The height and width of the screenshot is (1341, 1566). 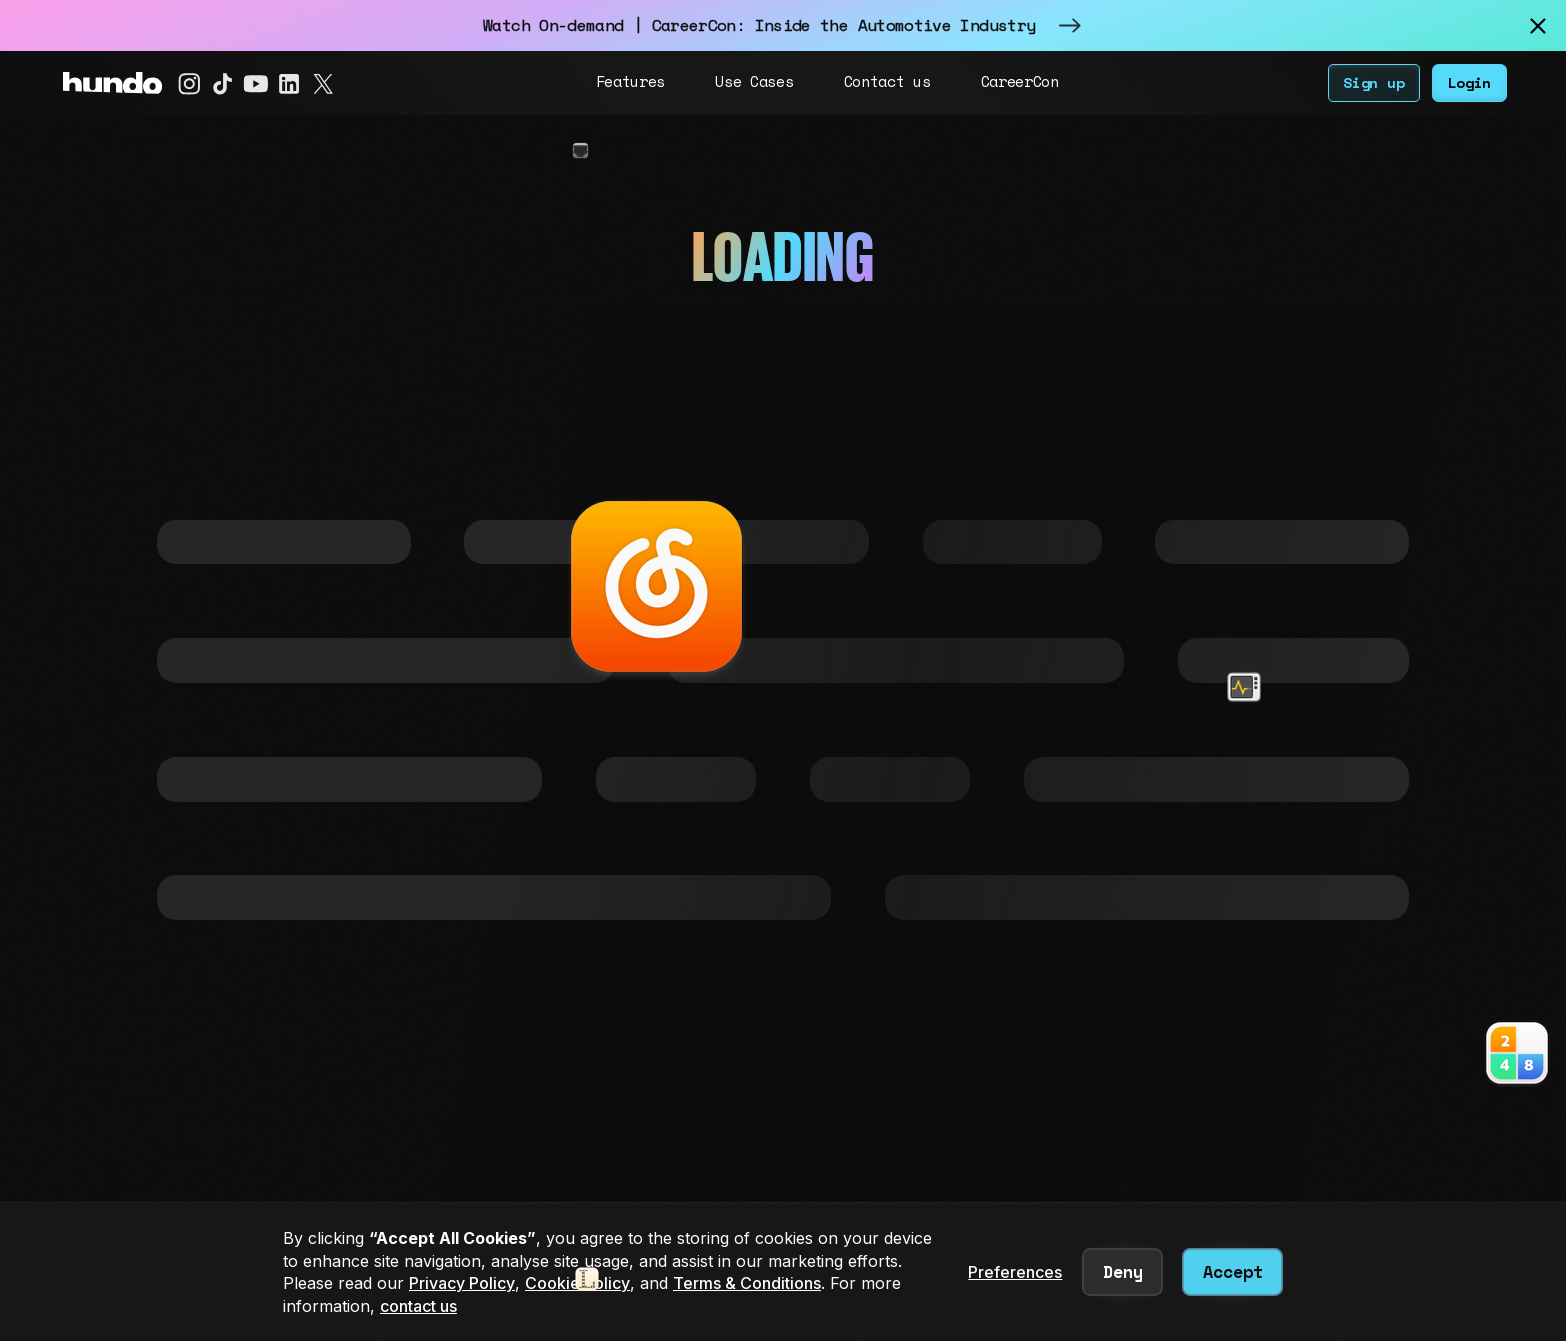 What do you see at coordinates (1244, 687) in the screenshot?
I see `launch htop system monitor` at bounding box center [1244, 687].